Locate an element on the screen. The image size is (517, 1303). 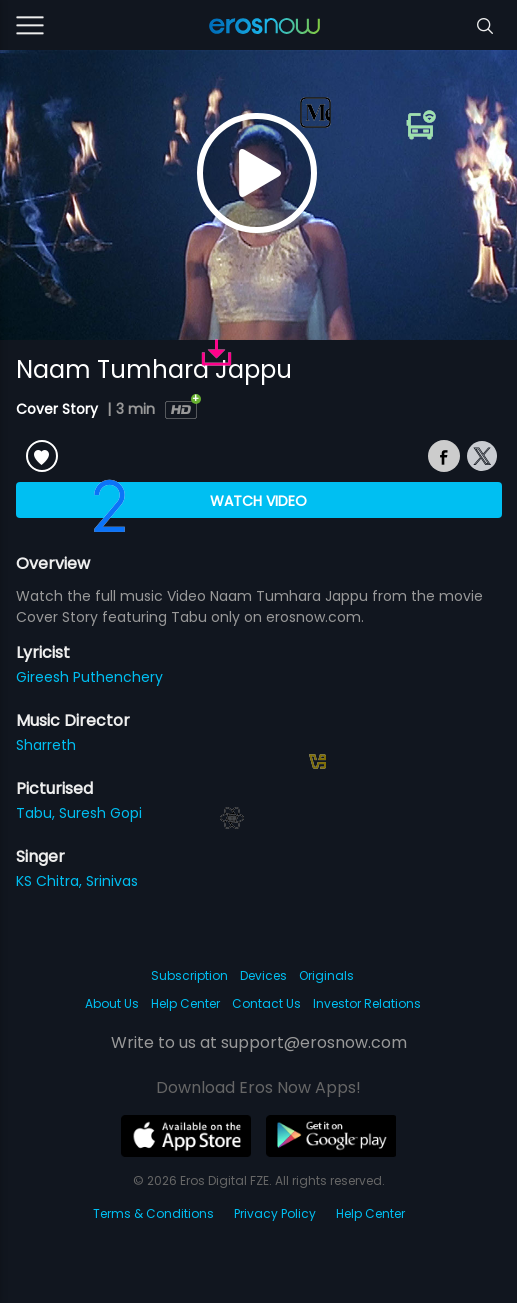
indicates second item in a numbered list is located at coordinates (109, 506).